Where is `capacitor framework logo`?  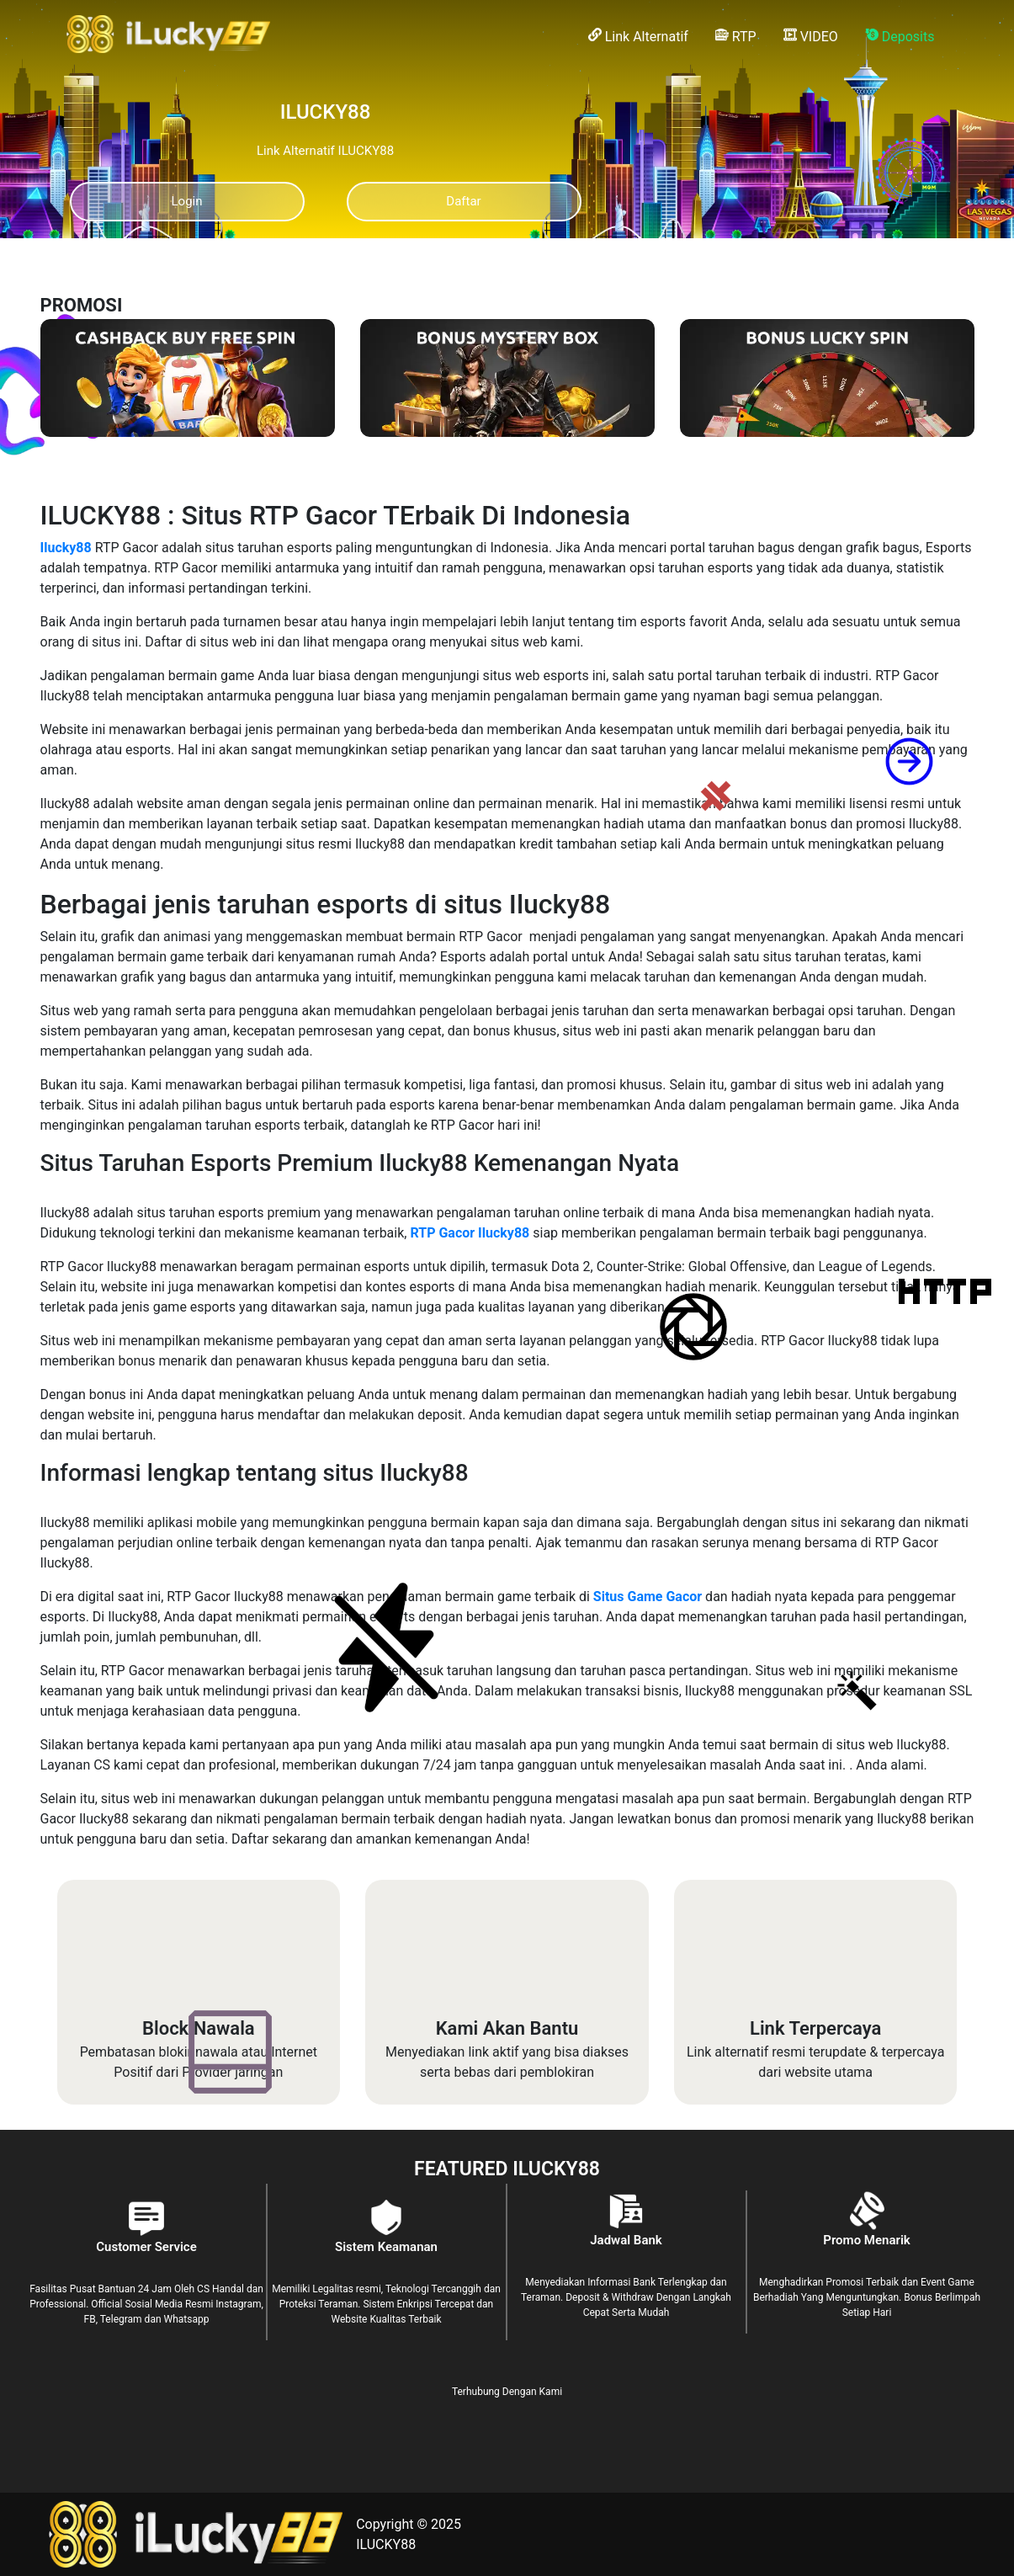 capacitor framework logo is located at coordinates (715, 796).